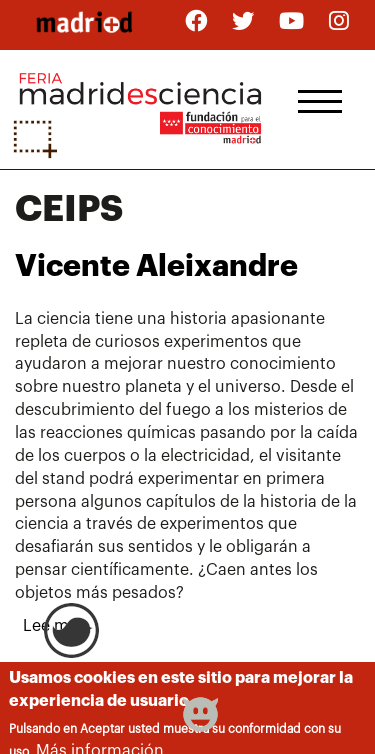 The image size is (375, 754). I want to click on take a screenshot of a selected area, so click(34, 138).